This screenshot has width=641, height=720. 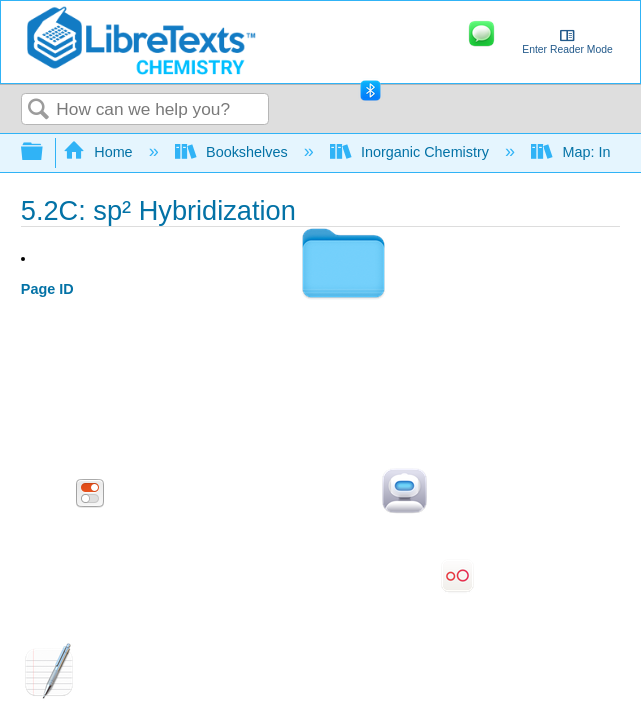 What do you see at coordinates (49, 672) in the screenshot?
I see `open TextEdit app for basic text editing` at bounding box center [49, 672].